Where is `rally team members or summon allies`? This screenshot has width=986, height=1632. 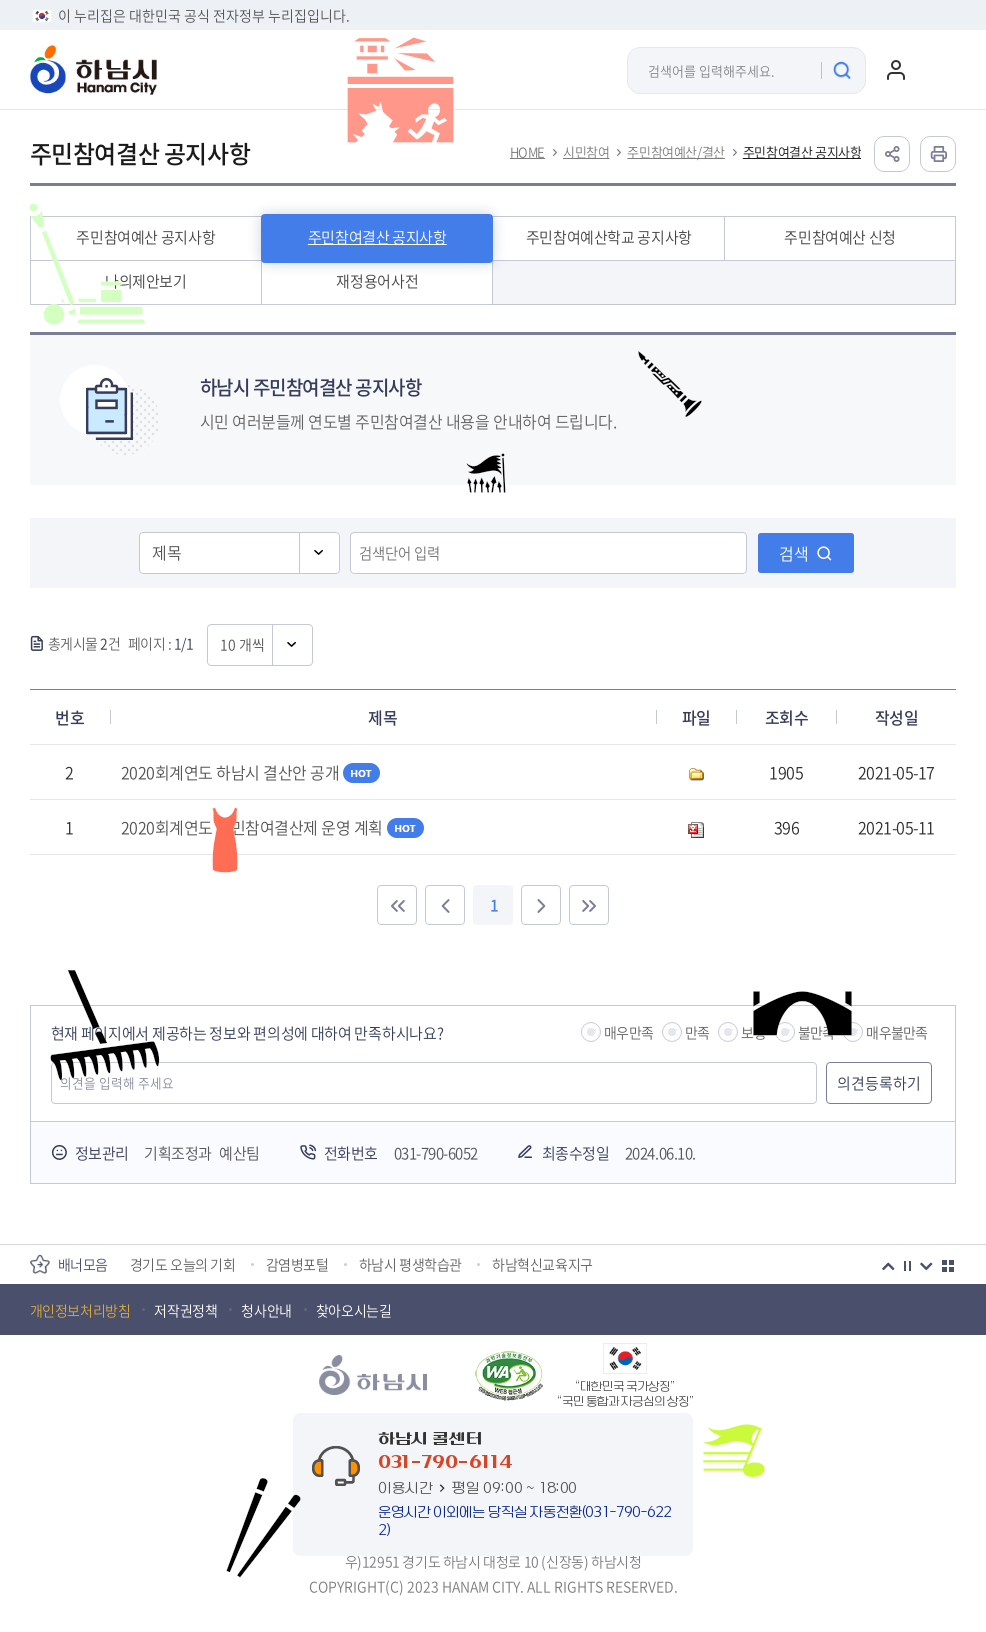 rally team members or summon allies is located at coordinates (486, 473).